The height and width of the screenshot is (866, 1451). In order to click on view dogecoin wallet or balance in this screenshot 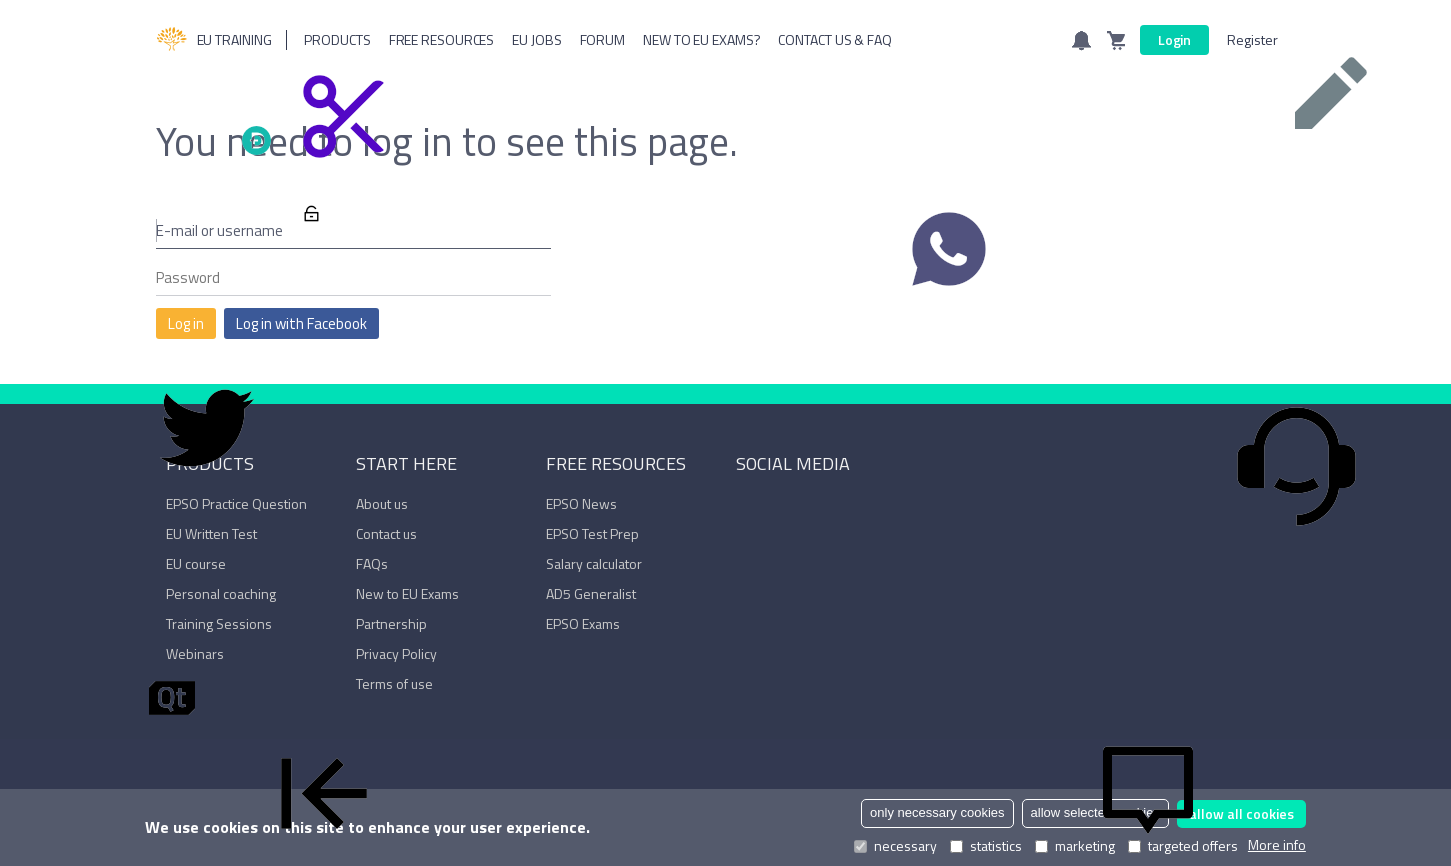, I will do `click(256, 140)`.